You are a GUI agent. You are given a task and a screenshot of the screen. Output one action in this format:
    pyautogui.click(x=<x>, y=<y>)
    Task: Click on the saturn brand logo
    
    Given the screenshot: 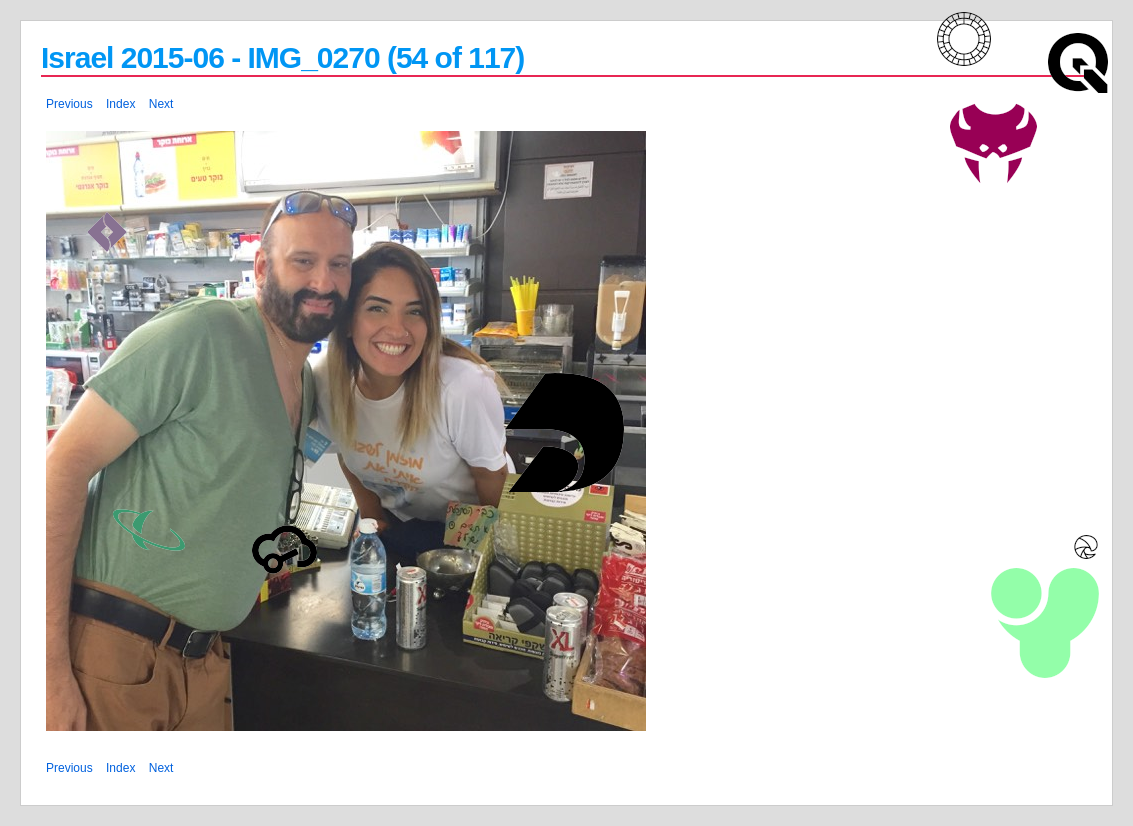 What is the action you would take?
    pyautogui.click(x=149, y=530)
    